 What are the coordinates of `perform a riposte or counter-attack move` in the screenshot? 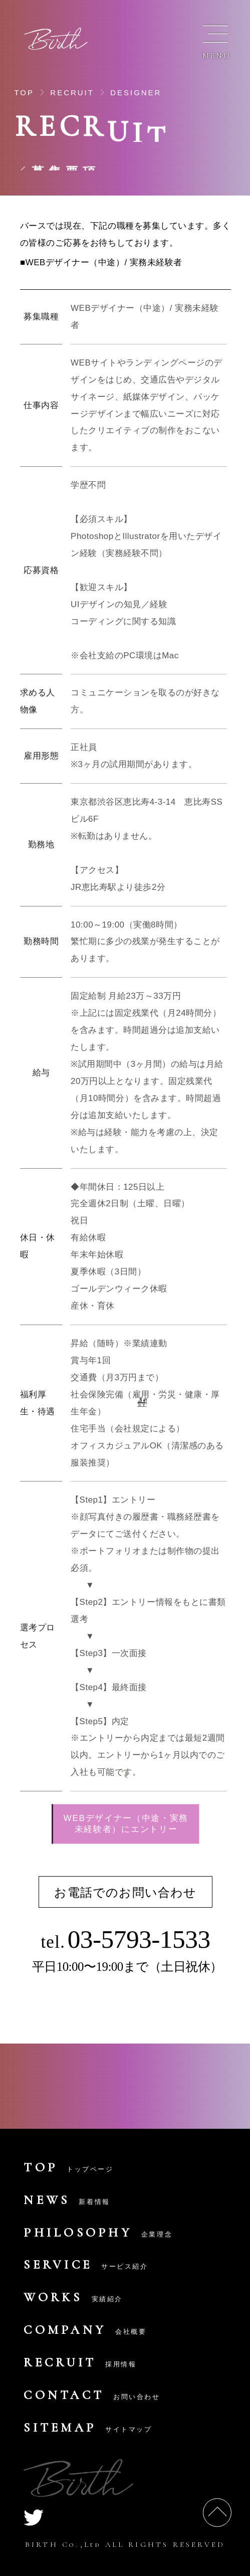 It's located at (127, 1774).